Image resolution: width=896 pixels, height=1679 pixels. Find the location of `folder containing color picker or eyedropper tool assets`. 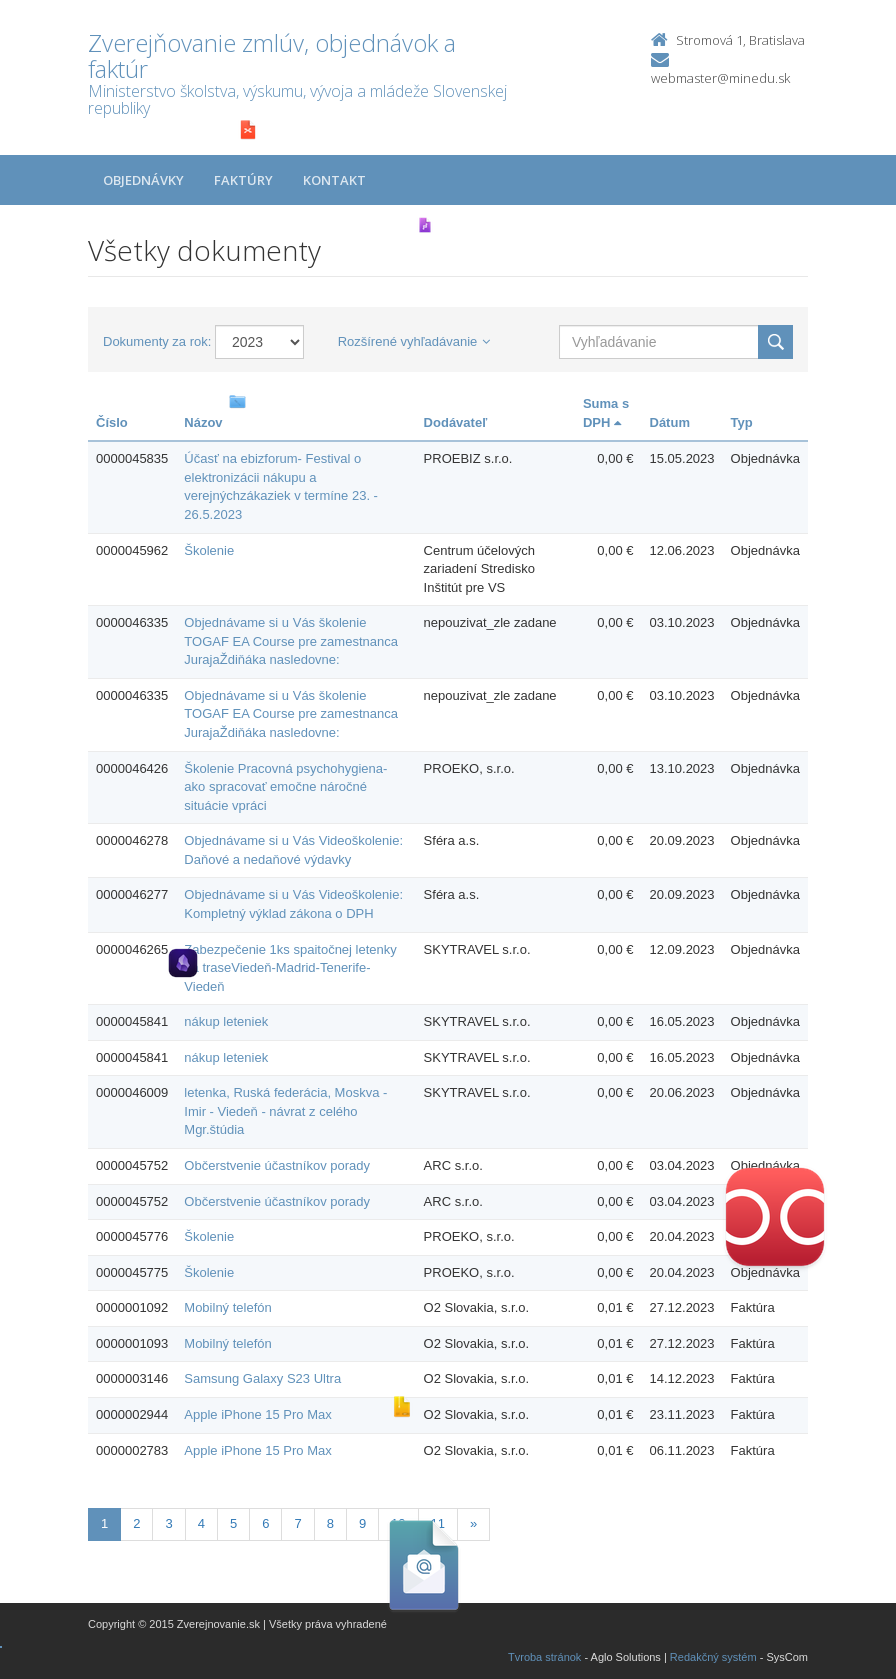

folder containing color picker or eyedropper tool assets is located at coordinates (237, 401).